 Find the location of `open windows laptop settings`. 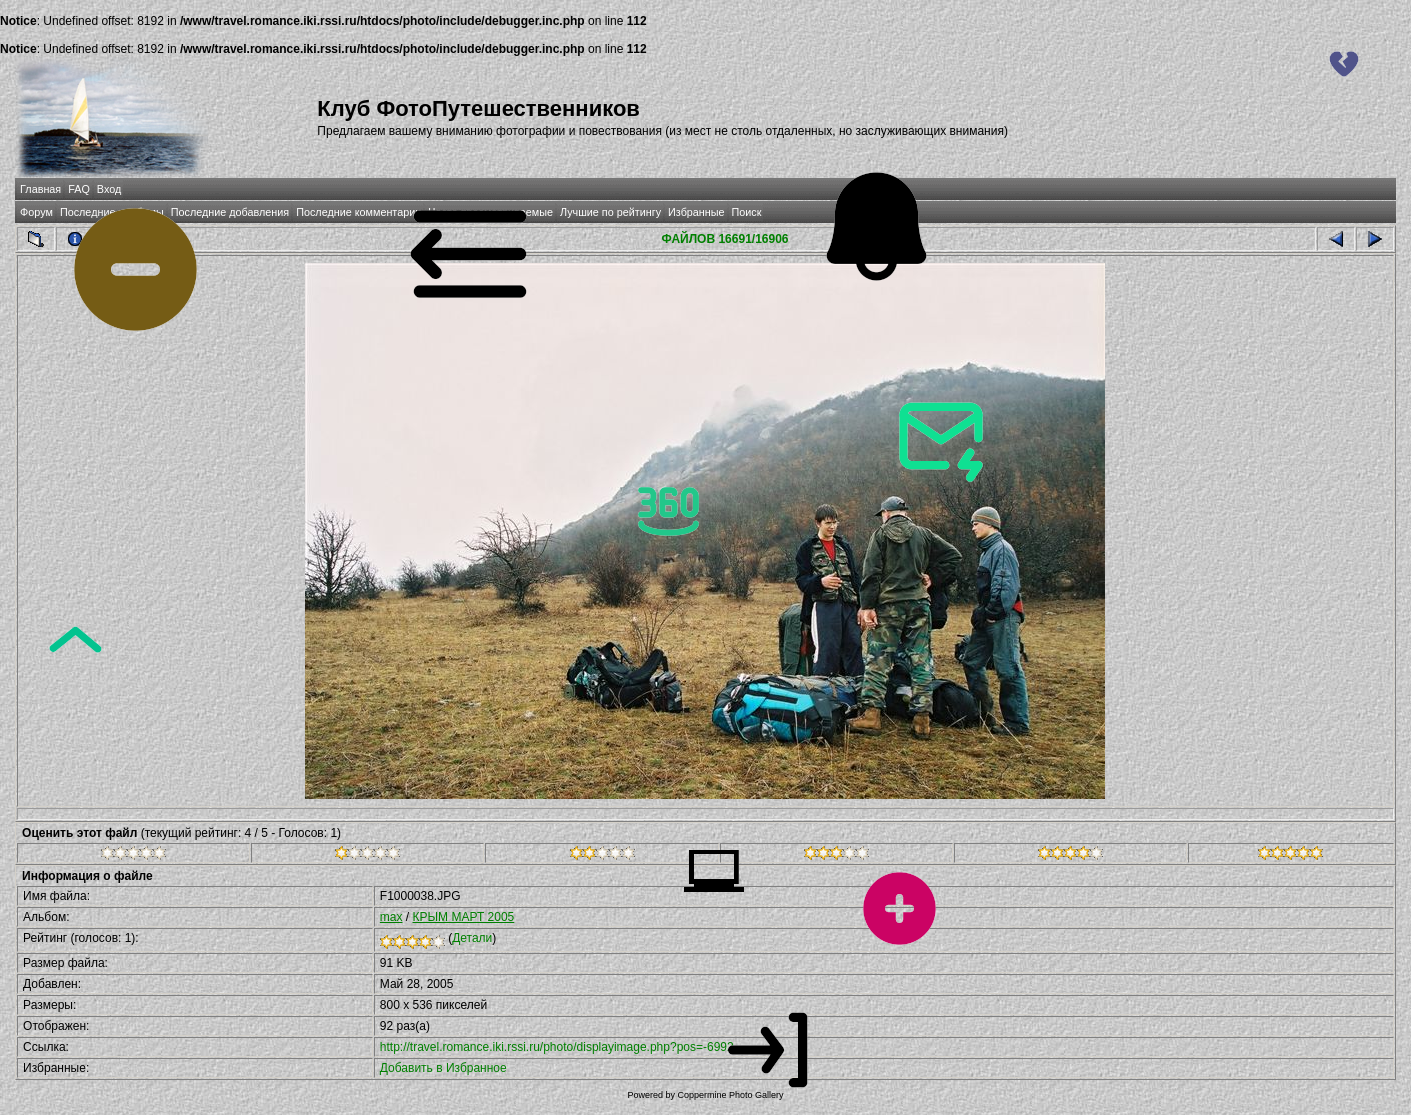

open windows laptop settings is located at coordinates (714, 872).